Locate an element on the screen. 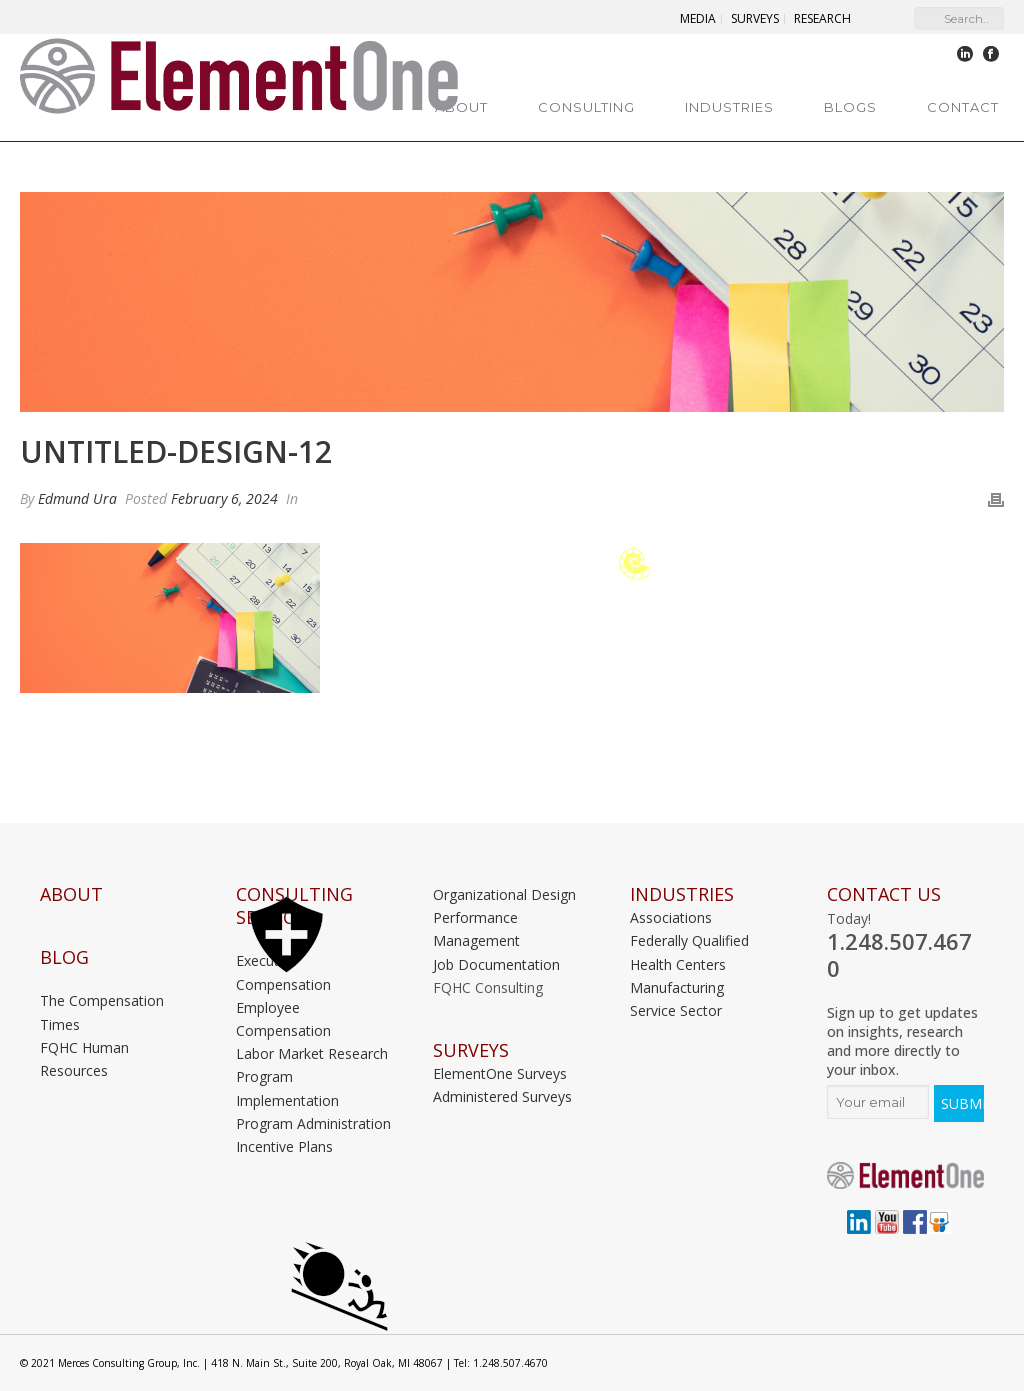 The image size is (1024, 1391). activate defensive healing ability is located at coordinates (286, 934).